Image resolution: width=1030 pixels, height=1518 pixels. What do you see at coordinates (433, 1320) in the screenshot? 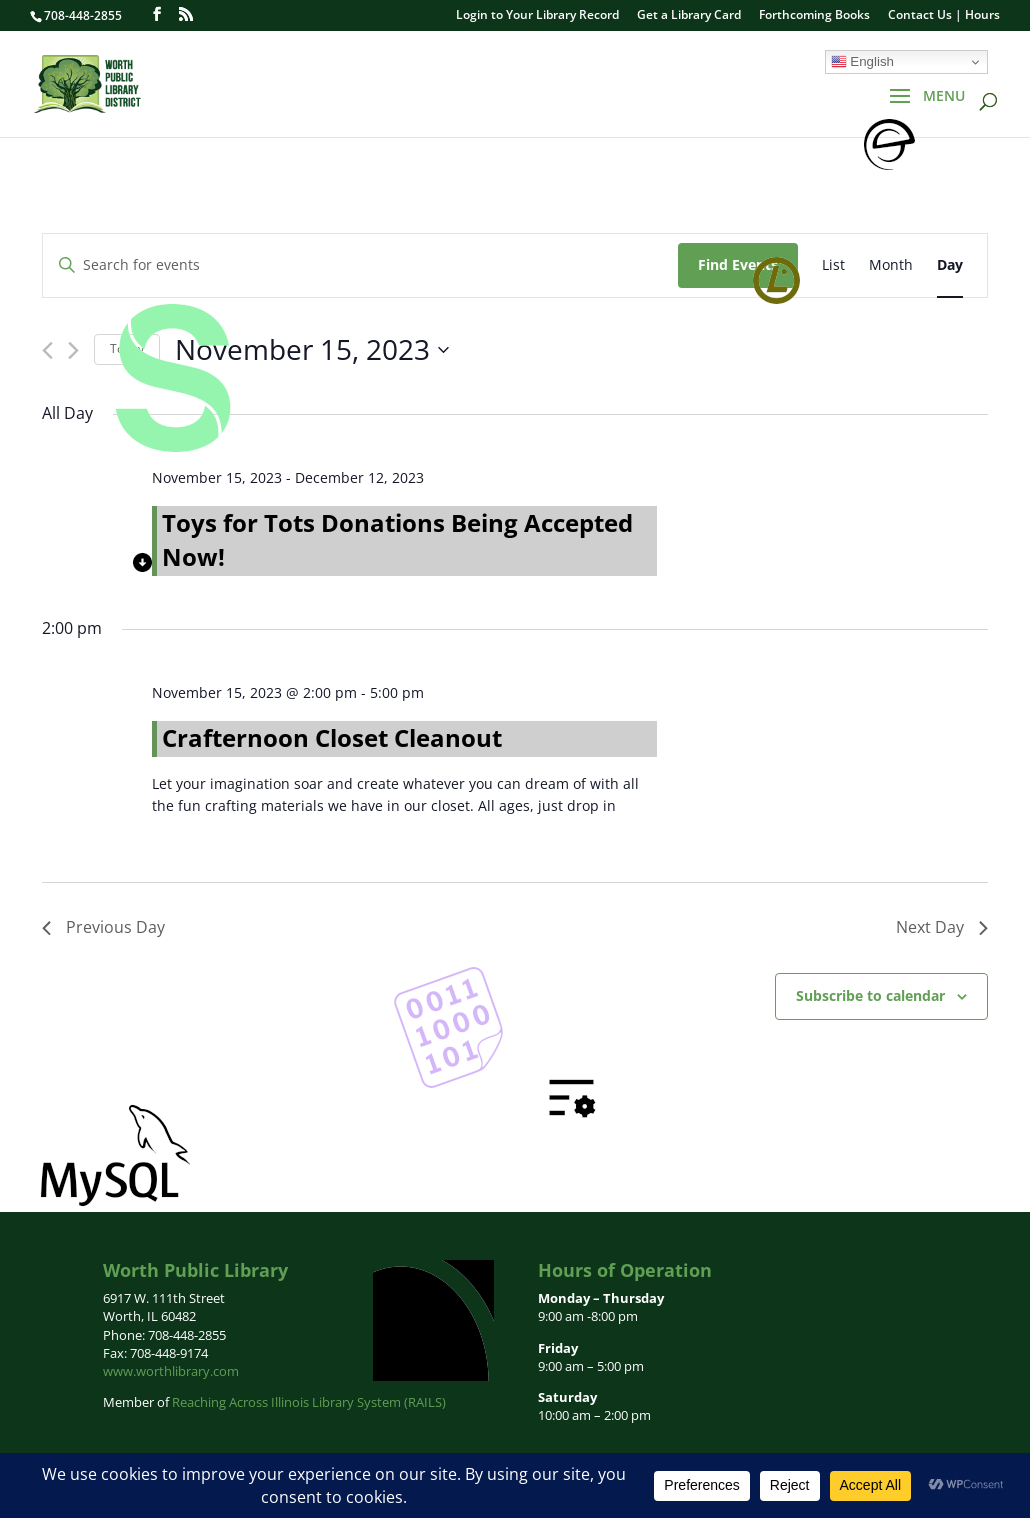
I see `open zerodha trading app` at bounding box center [433, 1320].